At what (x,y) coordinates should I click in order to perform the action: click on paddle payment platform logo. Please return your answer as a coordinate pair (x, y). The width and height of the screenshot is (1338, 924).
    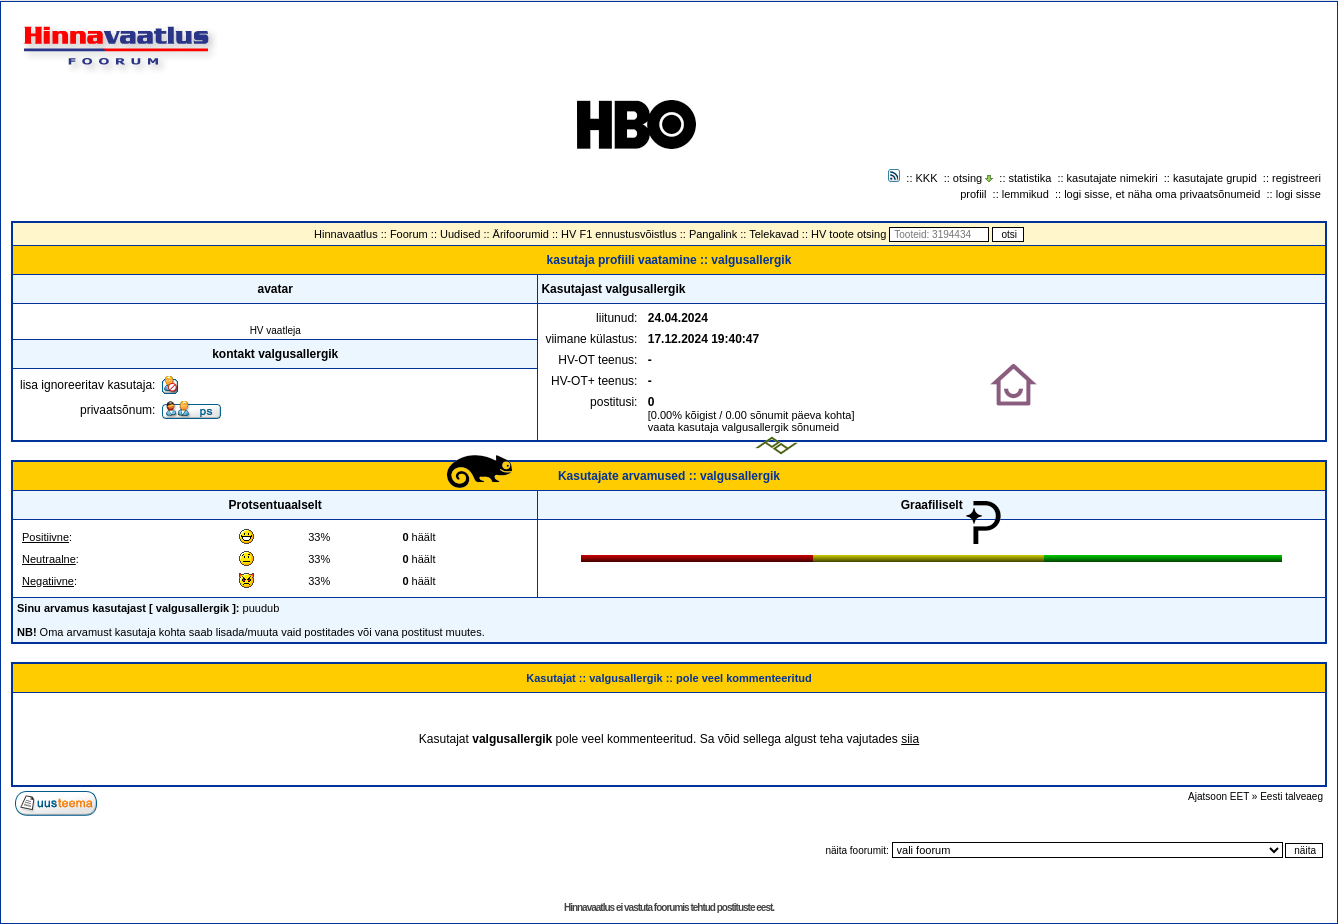
    Looking at the image, I should click on (983, 522).